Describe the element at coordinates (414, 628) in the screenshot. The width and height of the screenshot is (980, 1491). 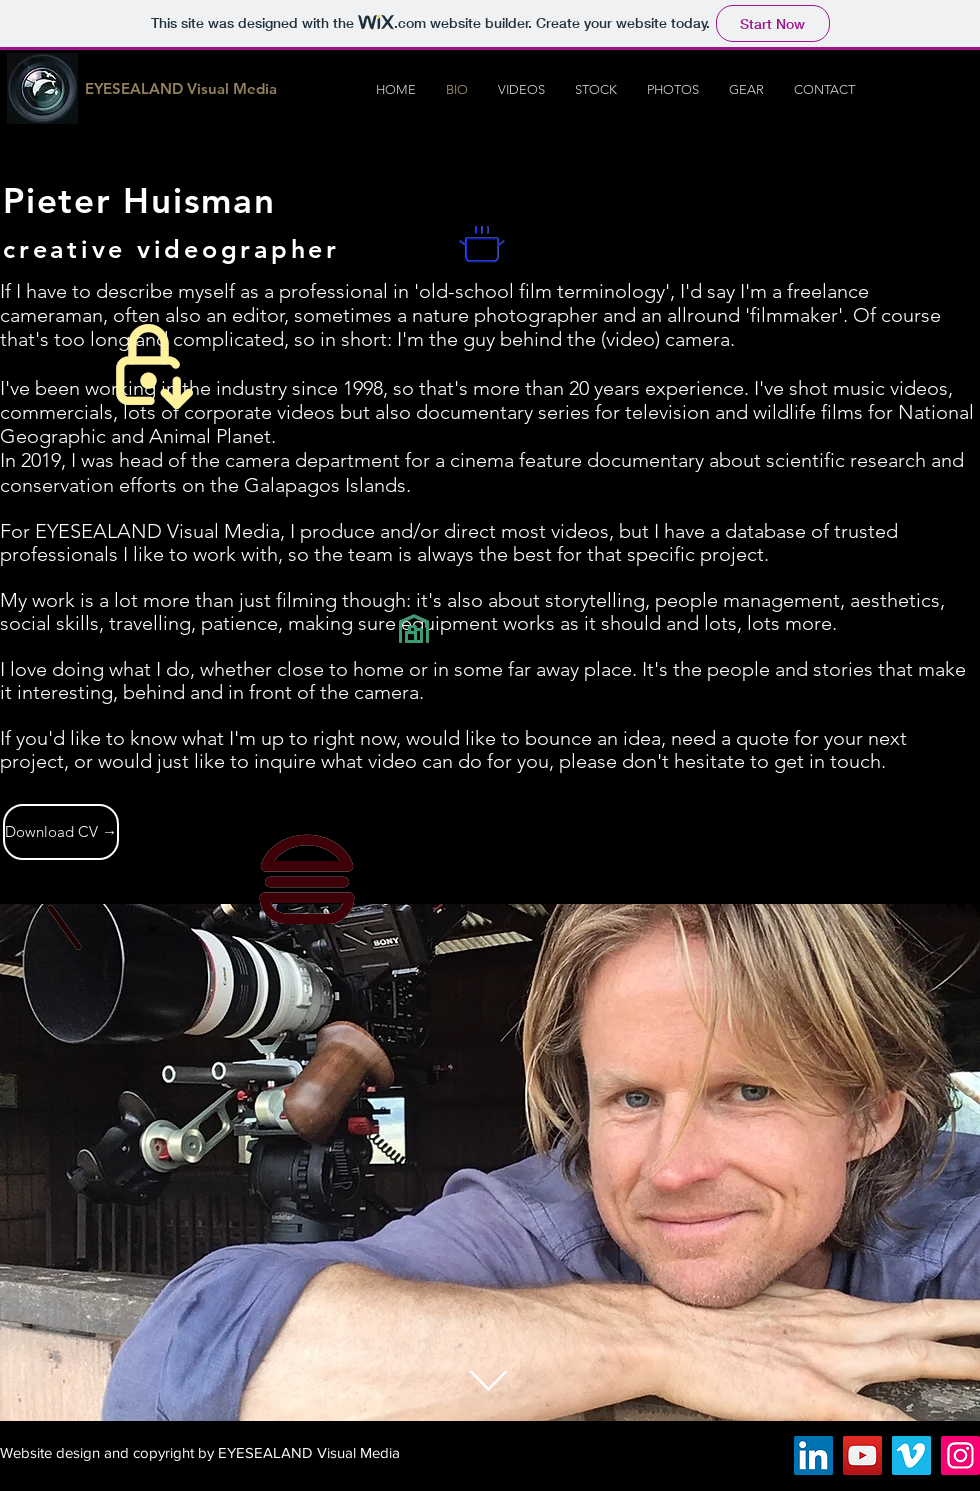
I see `access warehouse inventory` at that location.